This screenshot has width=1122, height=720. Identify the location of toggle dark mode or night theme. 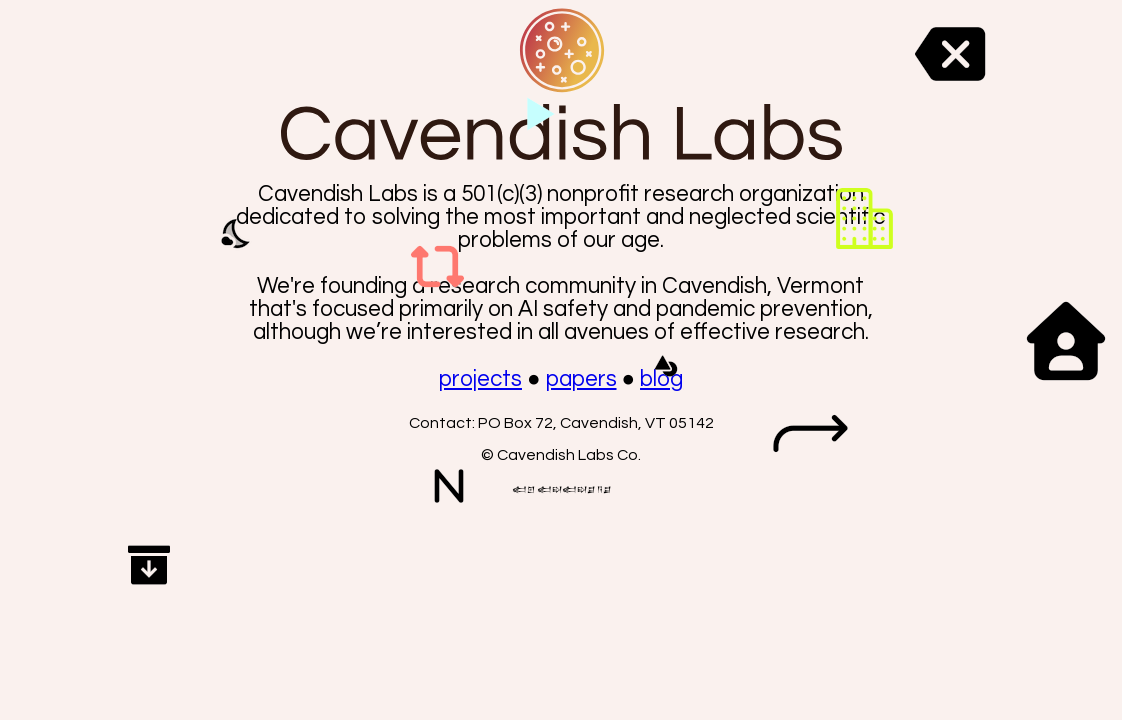
(237, 233).